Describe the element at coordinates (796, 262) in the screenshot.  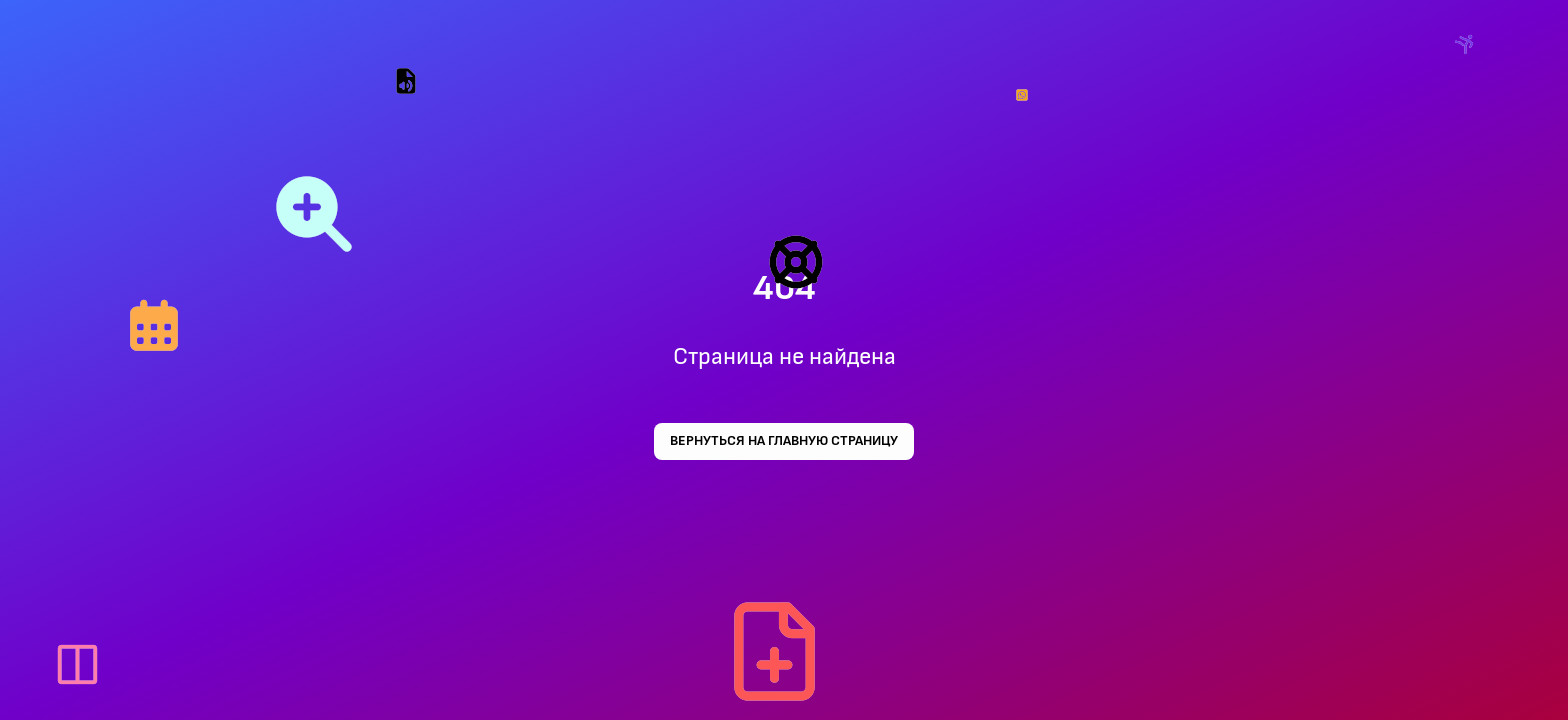
I see `access help or support` at that location.